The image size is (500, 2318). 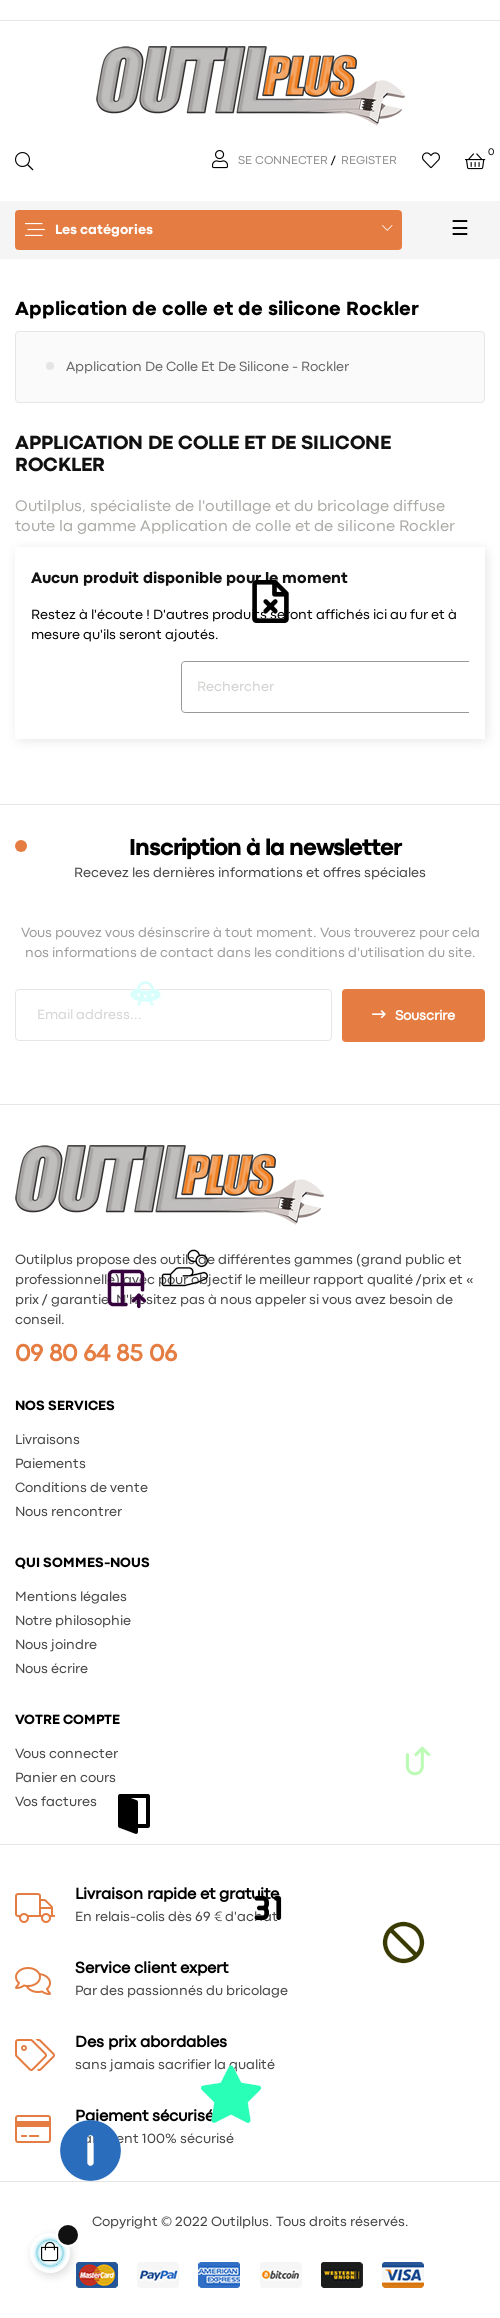 What do you see at coordinates (270, 601) in the screenshot?
I see `delete or remove a file` at bounding box center [270, 601].